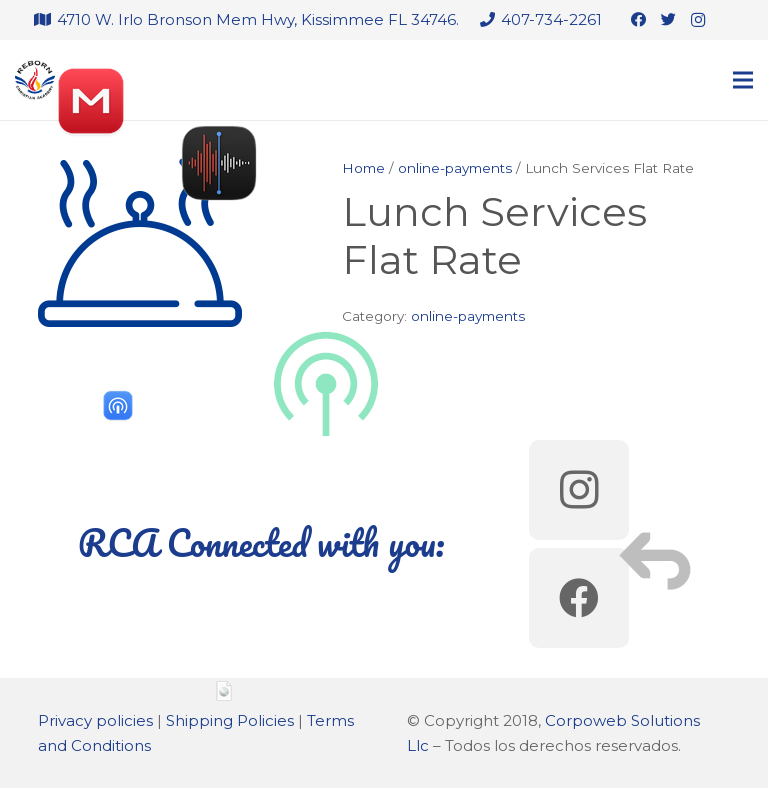 The image size is (768, 788). Describe the element at coordinates (91, 101) in the screenshot. I see `open the MEGA cloud storage app` at that location.